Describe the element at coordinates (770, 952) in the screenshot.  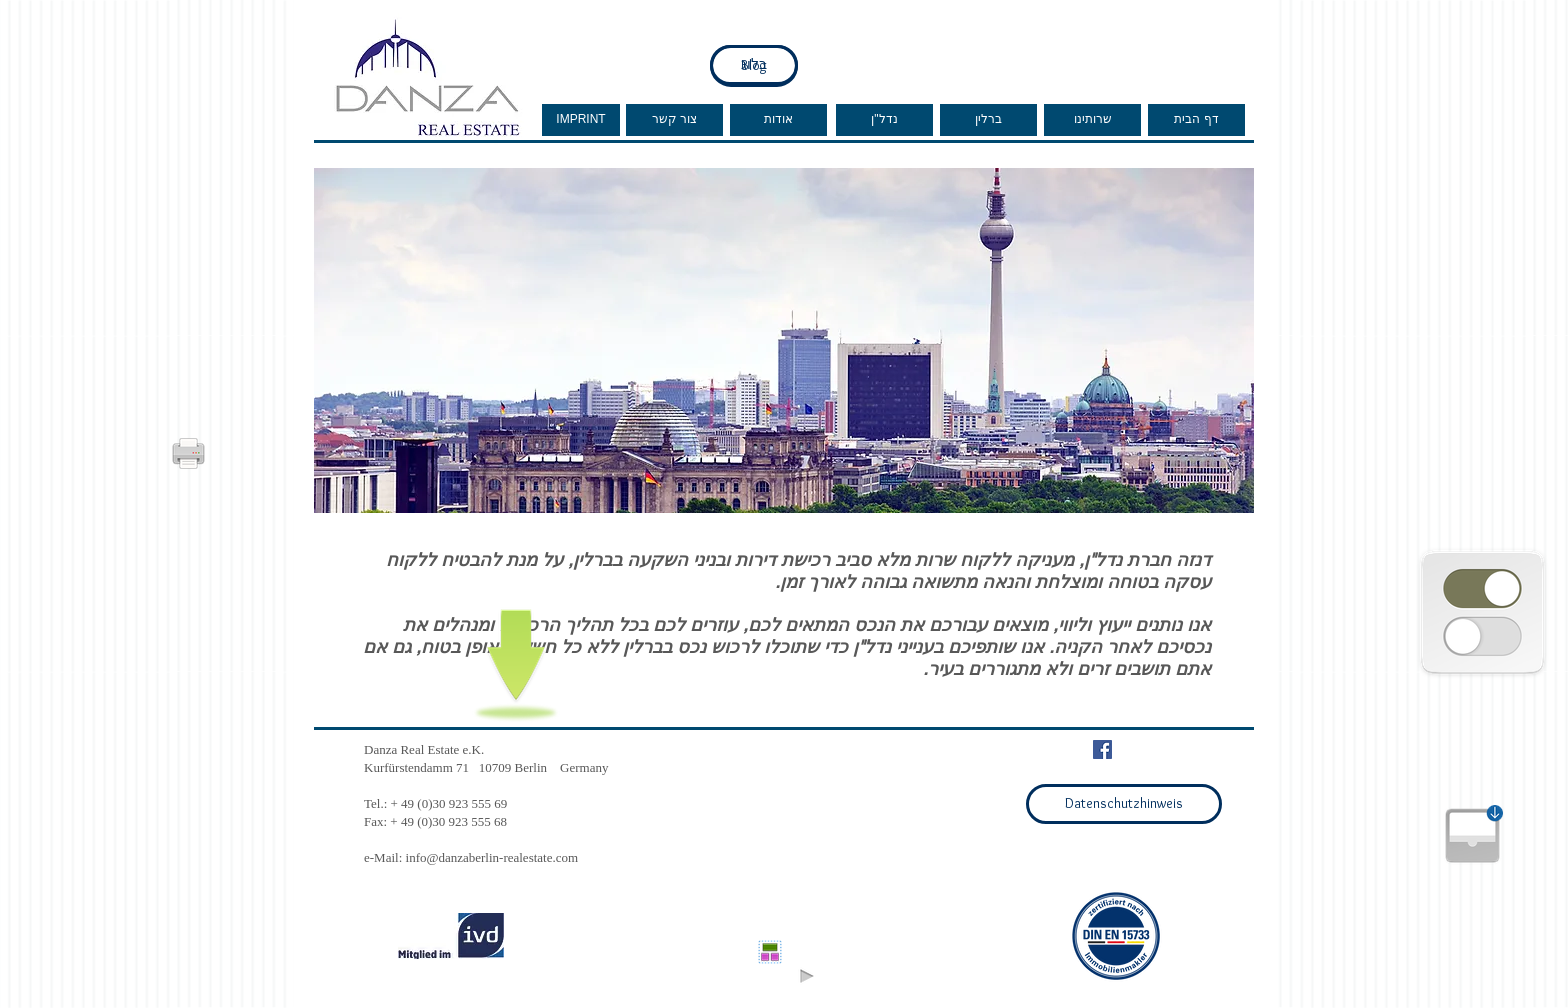
I see `select all items in the current view` at that location.